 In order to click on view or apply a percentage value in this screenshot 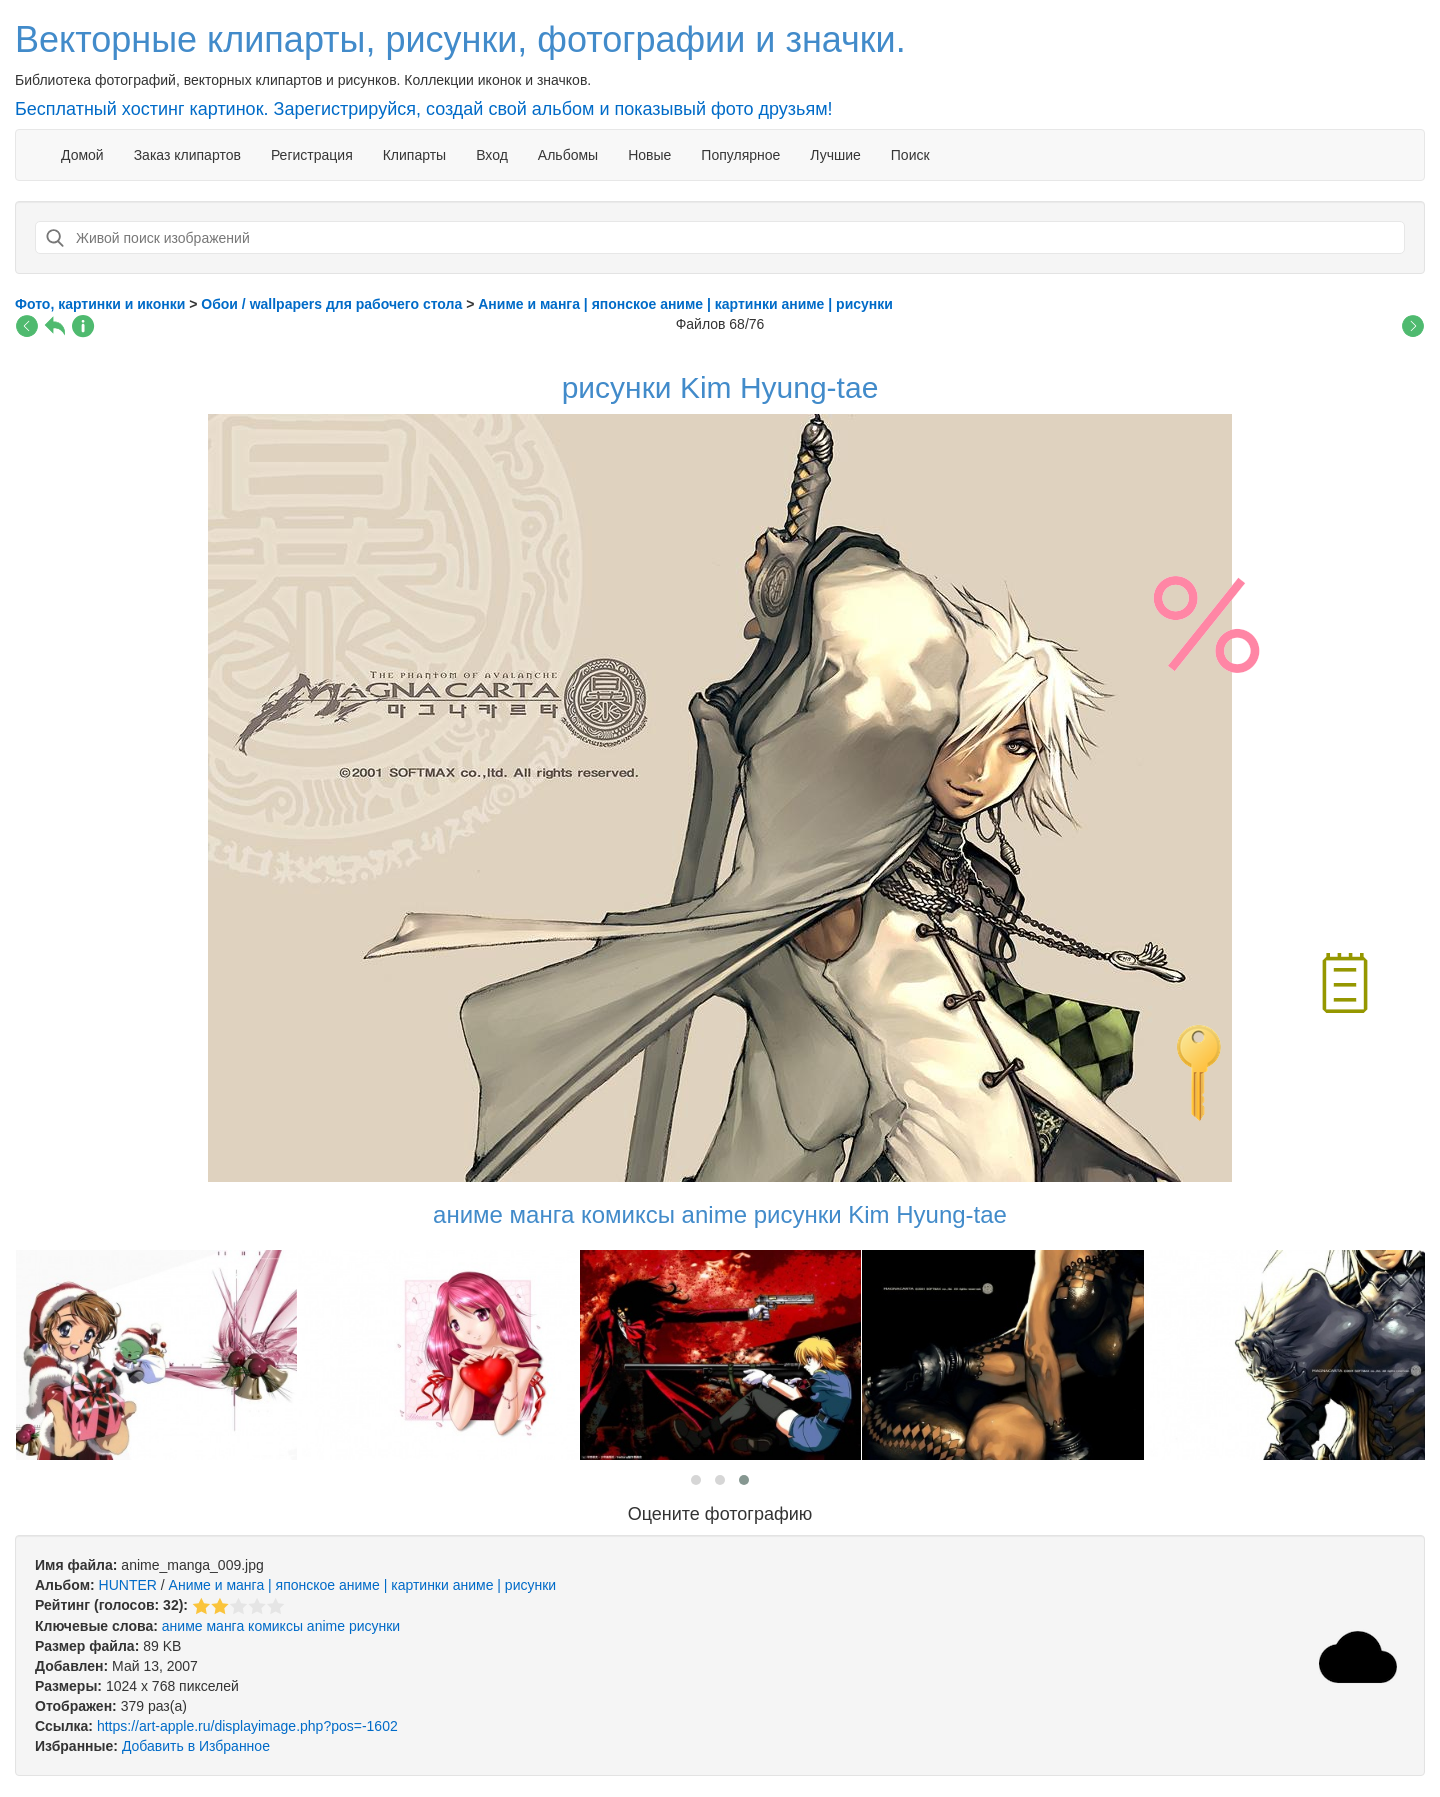, I will do `click(1206, 624)`.